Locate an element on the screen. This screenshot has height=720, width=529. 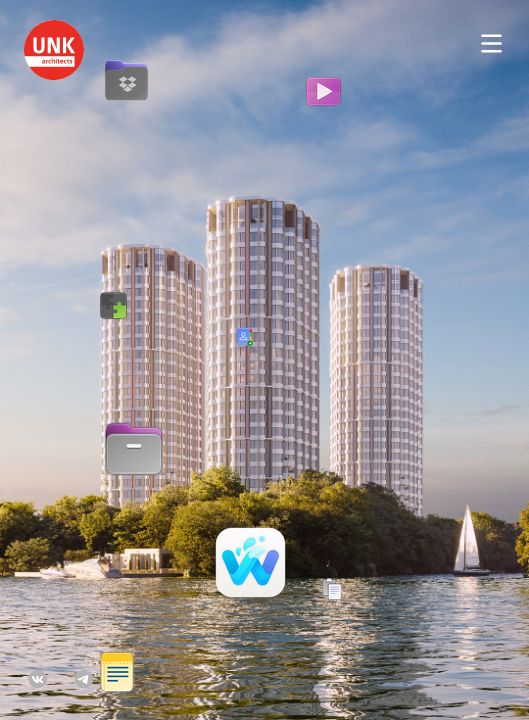
open the notes application is located at coordinates (117, 672).